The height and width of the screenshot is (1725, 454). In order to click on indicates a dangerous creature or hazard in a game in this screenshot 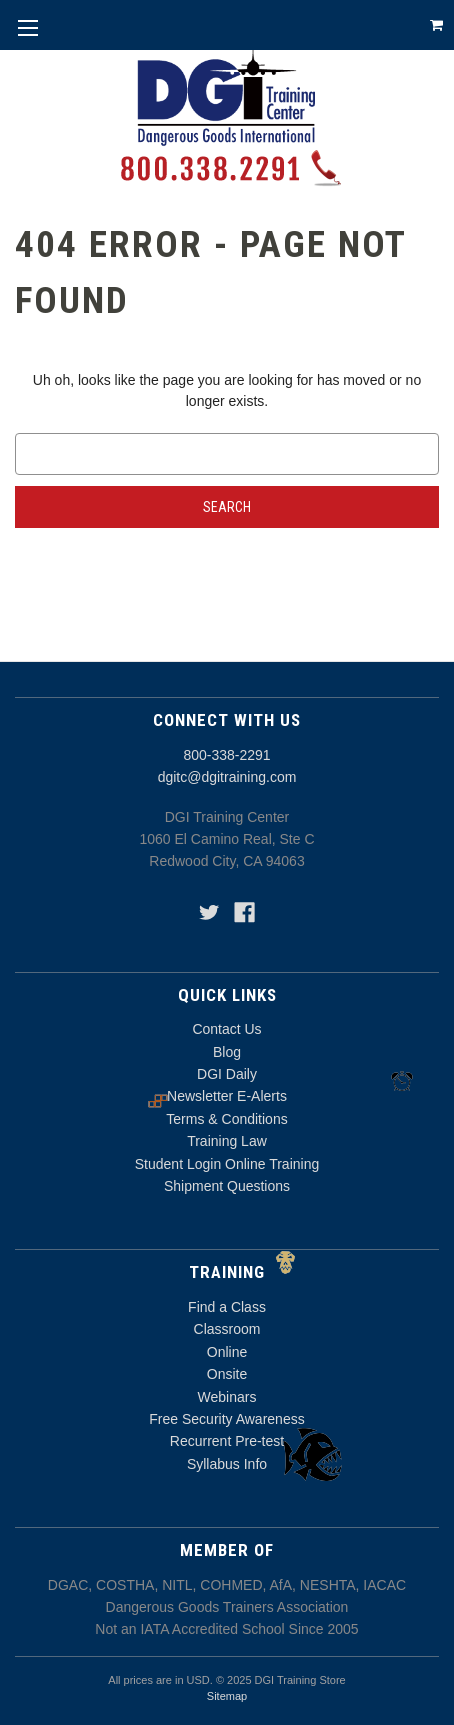, I will do `click(312, 1454)`.